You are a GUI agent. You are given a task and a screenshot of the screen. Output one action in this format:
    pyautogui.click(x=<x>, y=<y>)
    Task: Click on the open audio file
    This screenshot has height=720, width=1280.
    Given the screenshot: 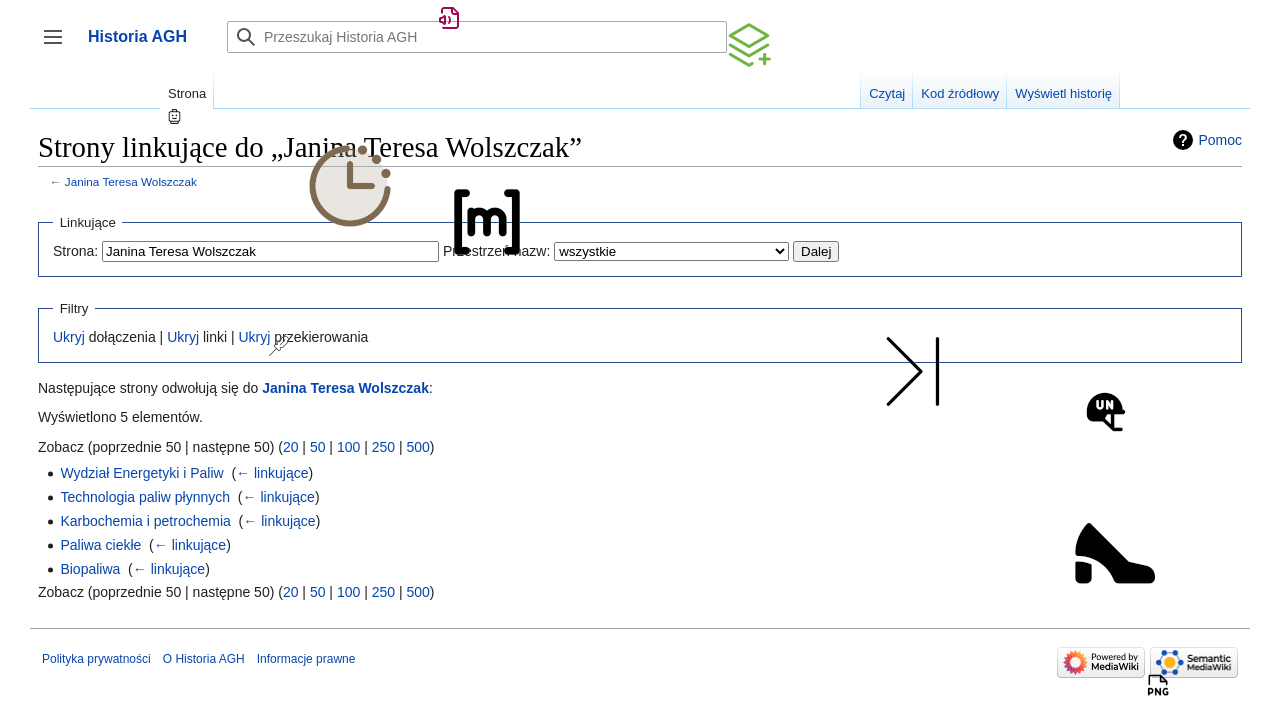 What is the action you would take?
    pyautogui.click(x=450, y=18)
    